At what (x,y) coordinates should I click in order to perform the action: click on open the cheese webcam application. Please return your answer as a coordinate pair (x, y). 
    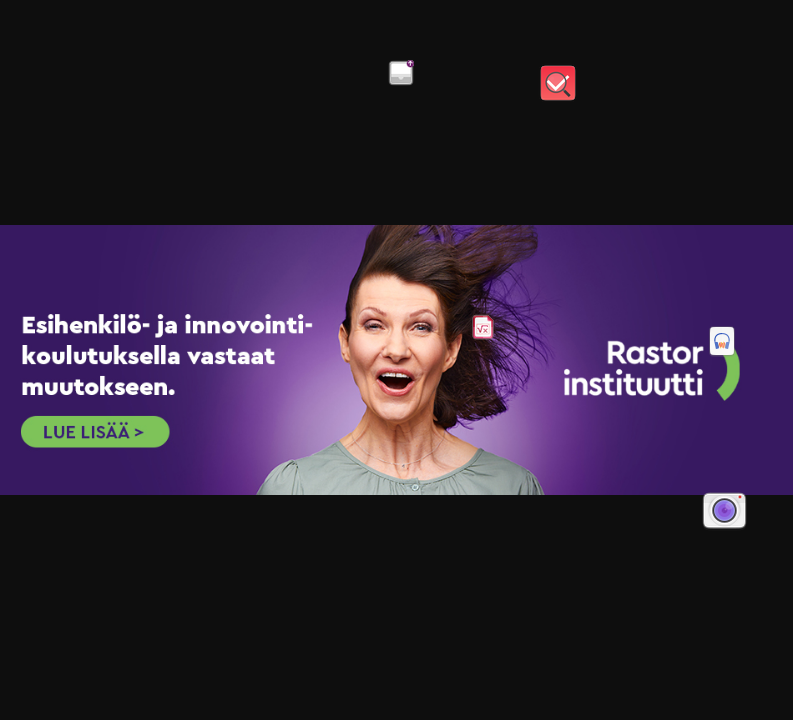
    Looking at the image, I should click on (724, 510).